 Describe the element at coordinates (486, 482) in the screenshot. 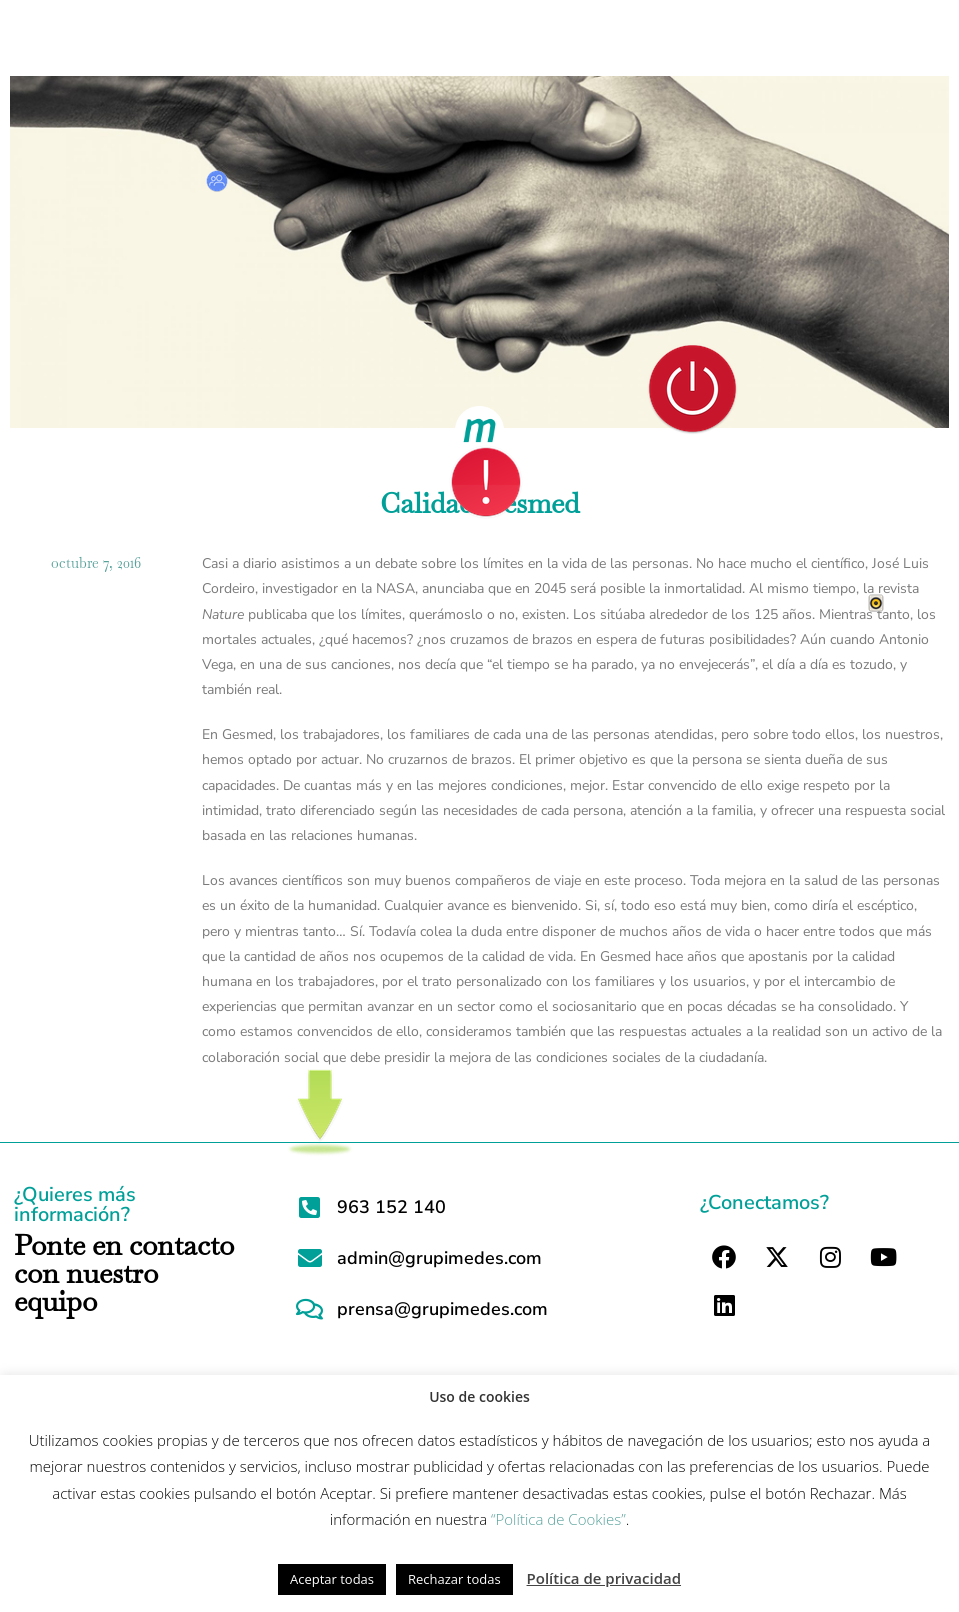

I see `indicates a warning or alert requiring attention` at that location.